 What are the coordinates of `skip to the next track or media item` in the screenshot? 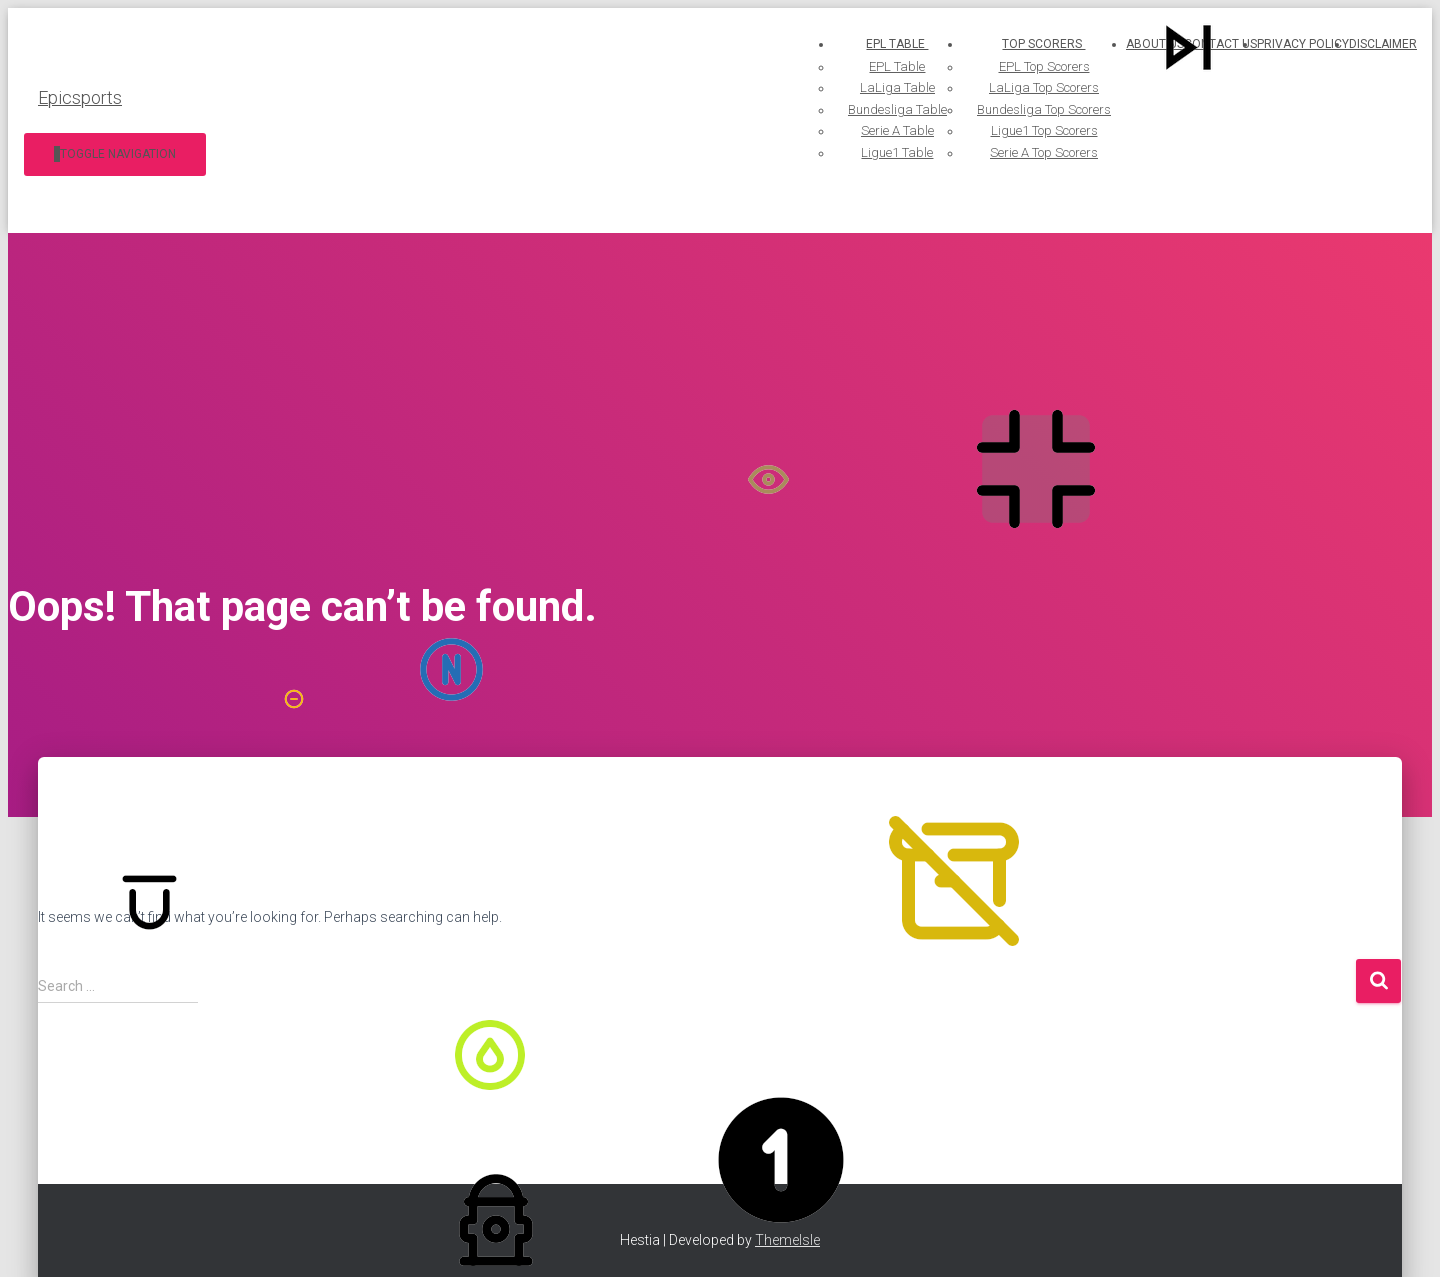 It's located at (1188, 47).